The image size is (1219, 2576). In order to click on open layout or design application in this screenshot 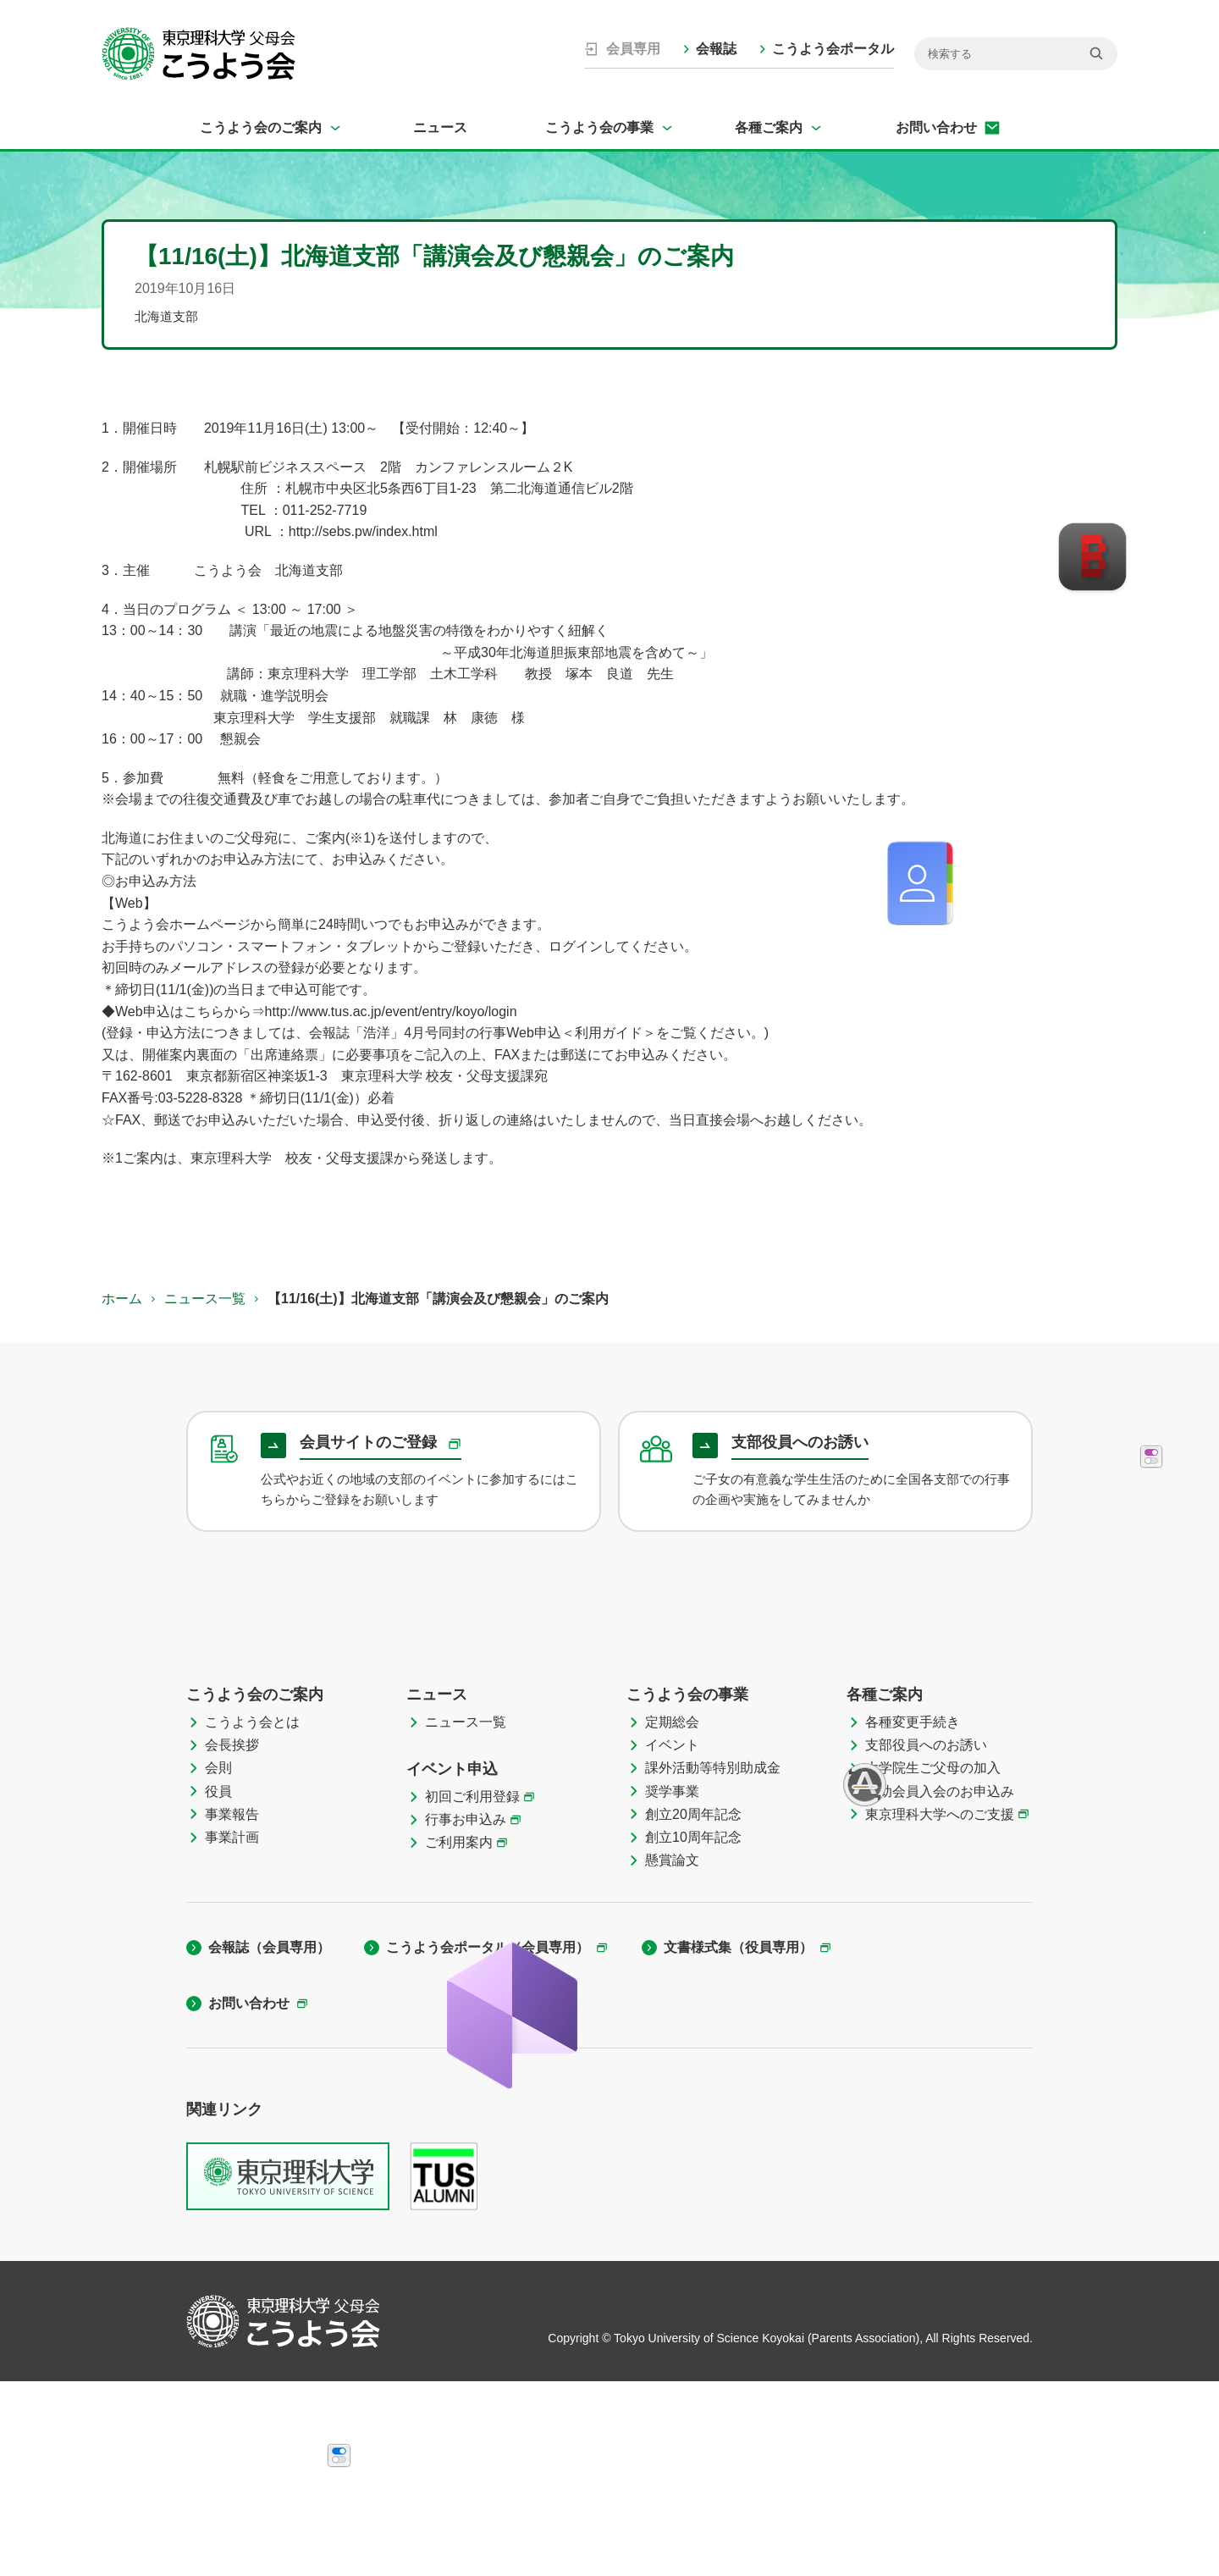, I will do `click(512, 2016)`.